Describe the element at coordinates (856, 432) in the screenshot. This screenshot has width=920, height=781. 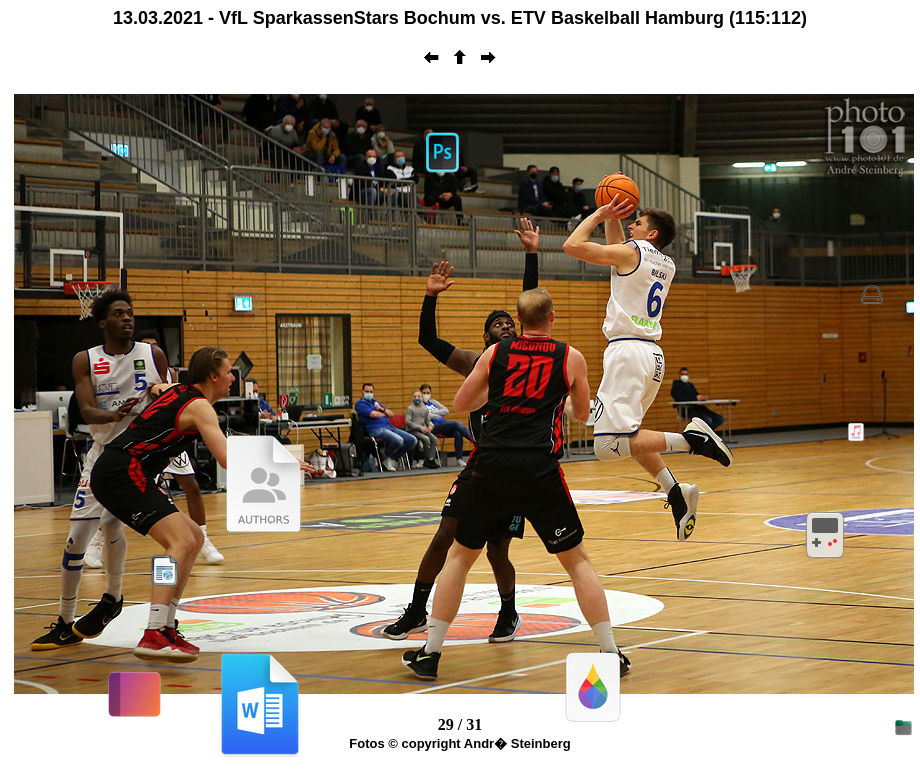
I see `a midi audio file` at that location.